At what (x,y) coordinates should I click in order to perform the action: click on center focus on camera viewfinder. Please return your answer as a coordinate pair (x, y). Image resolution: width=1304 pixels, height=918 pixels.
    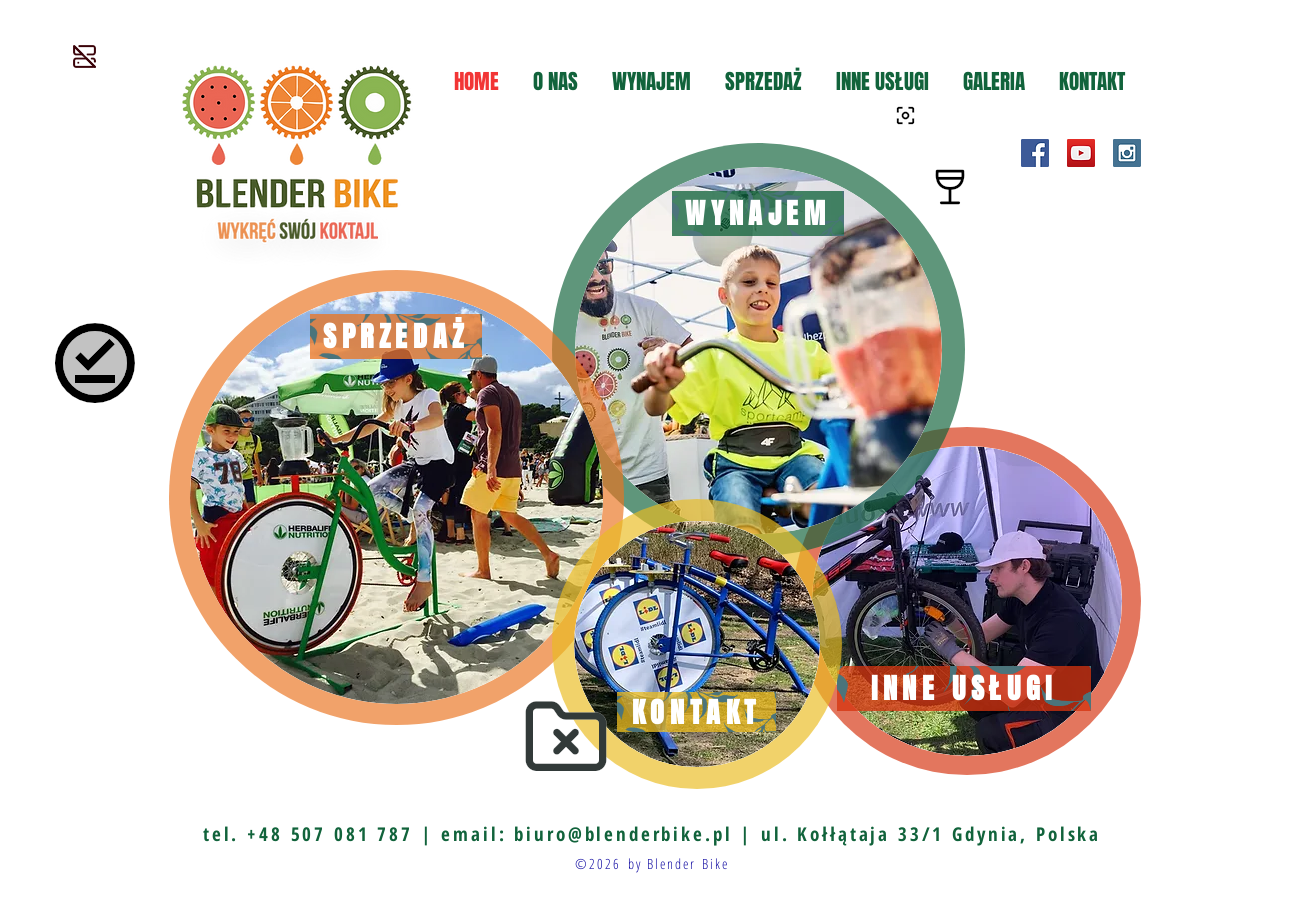
    Looking at the image, I should click on (905, 115).